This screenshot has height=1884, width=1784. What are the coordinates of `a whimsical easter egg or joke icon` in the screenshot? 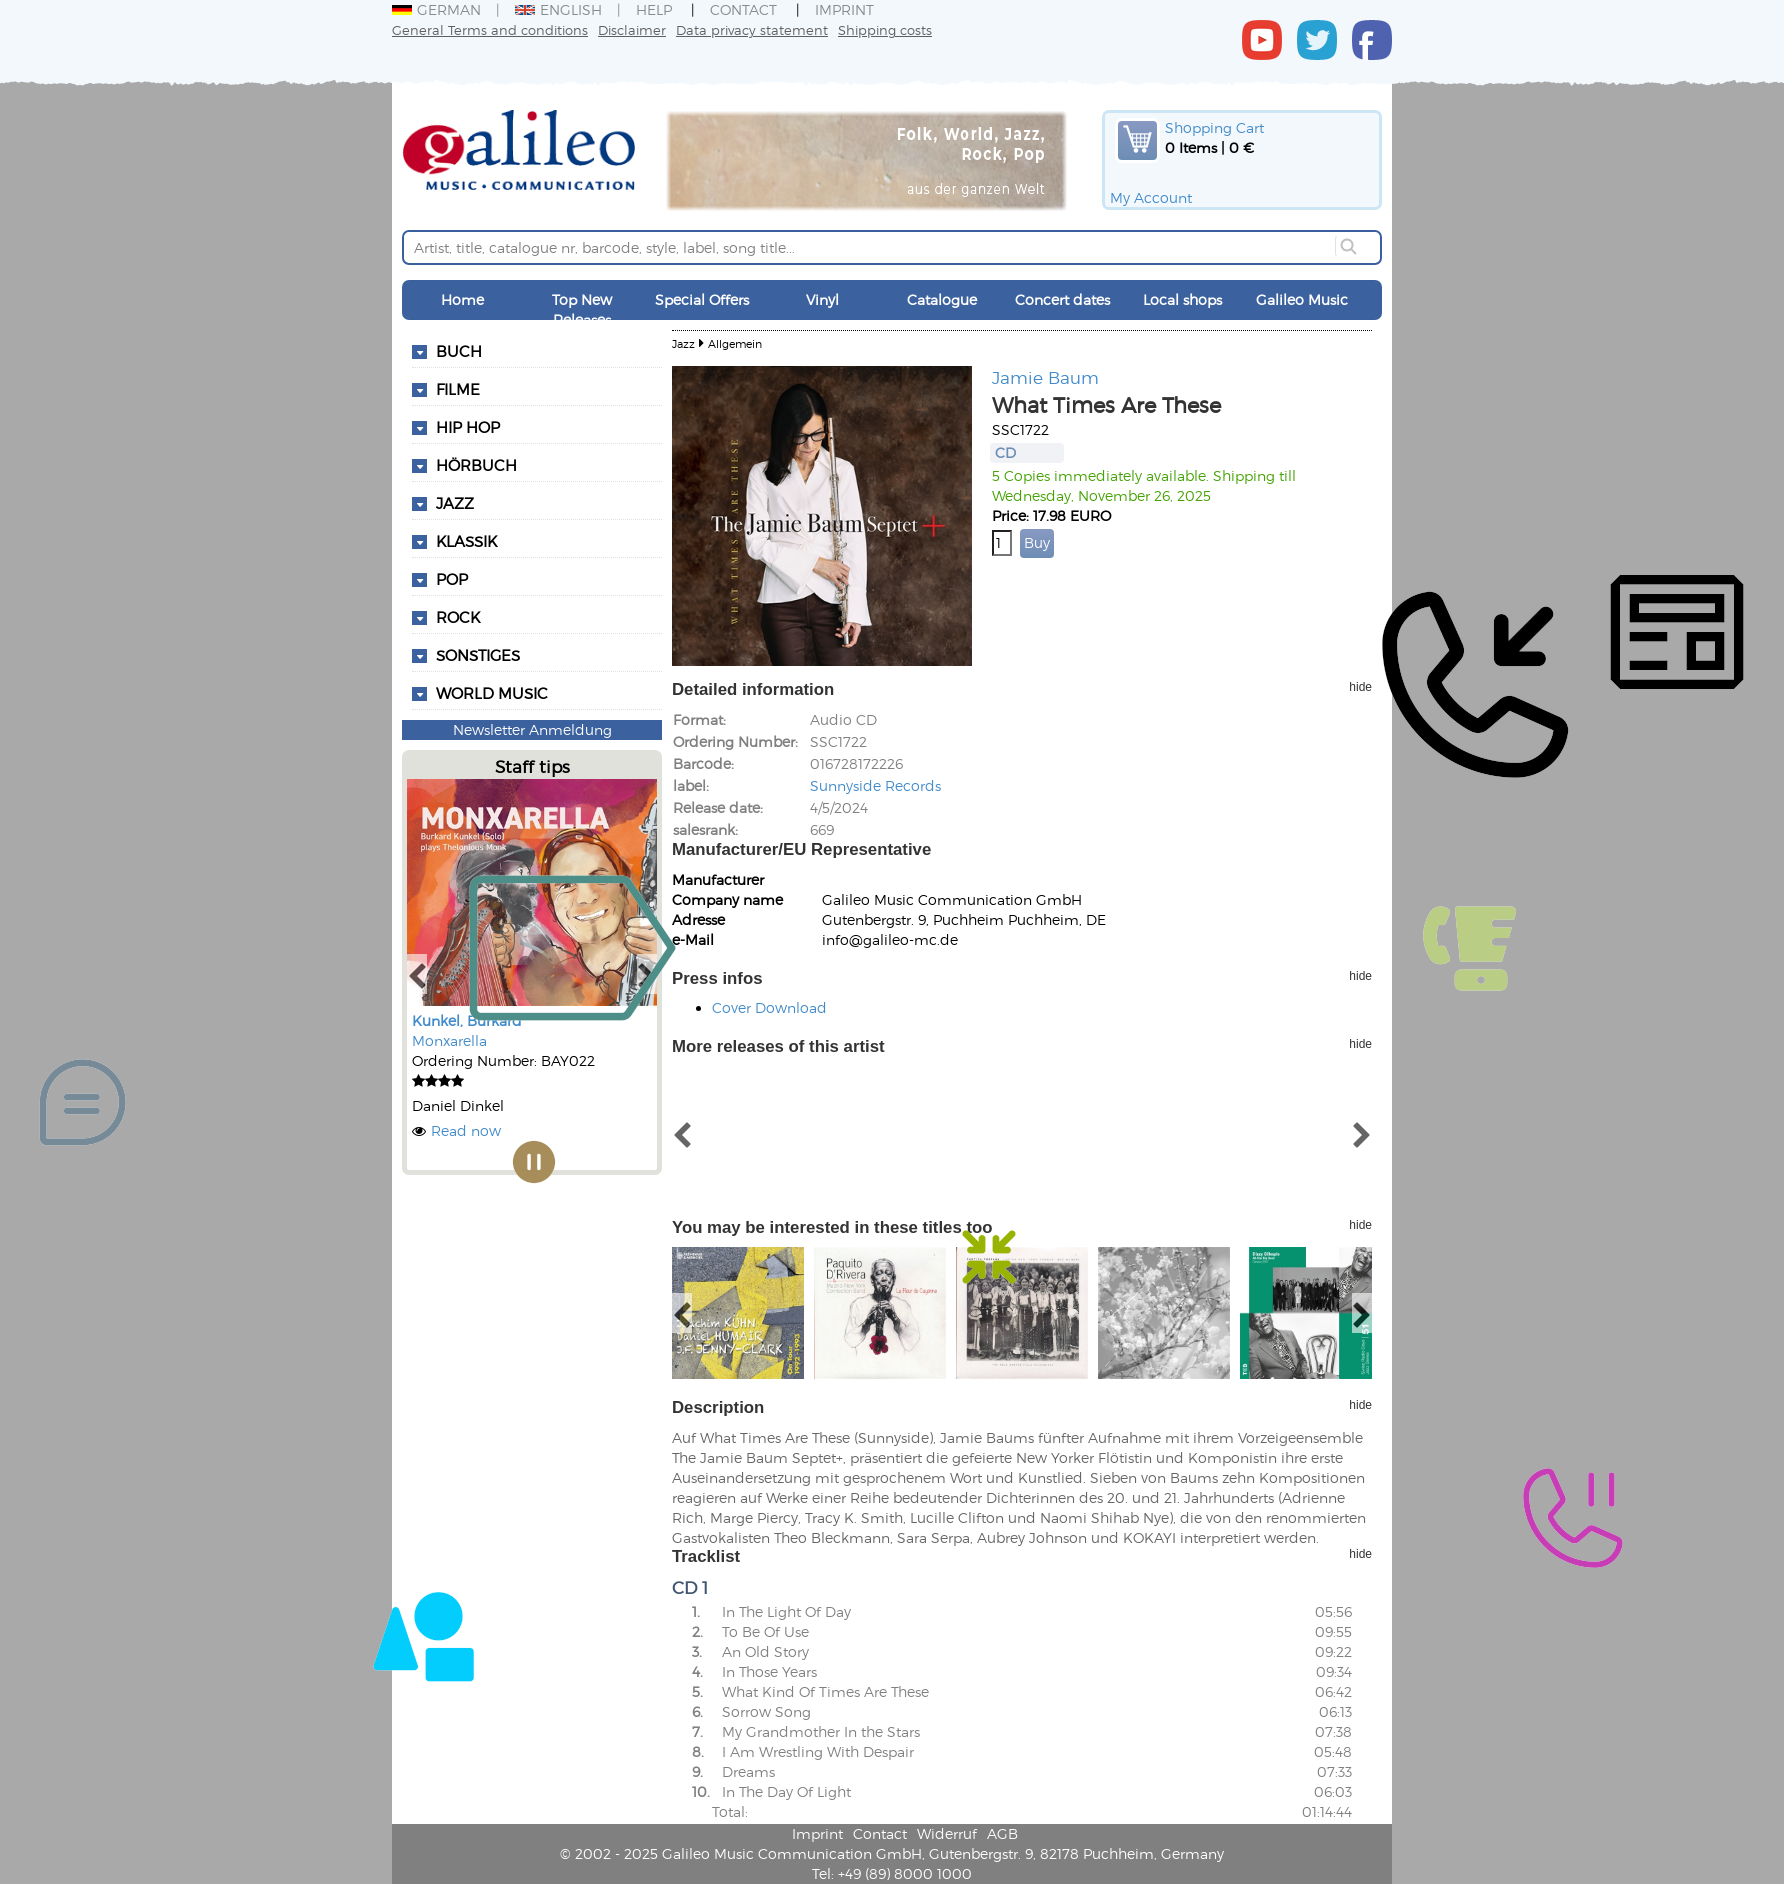 It's located at (1470, 948).